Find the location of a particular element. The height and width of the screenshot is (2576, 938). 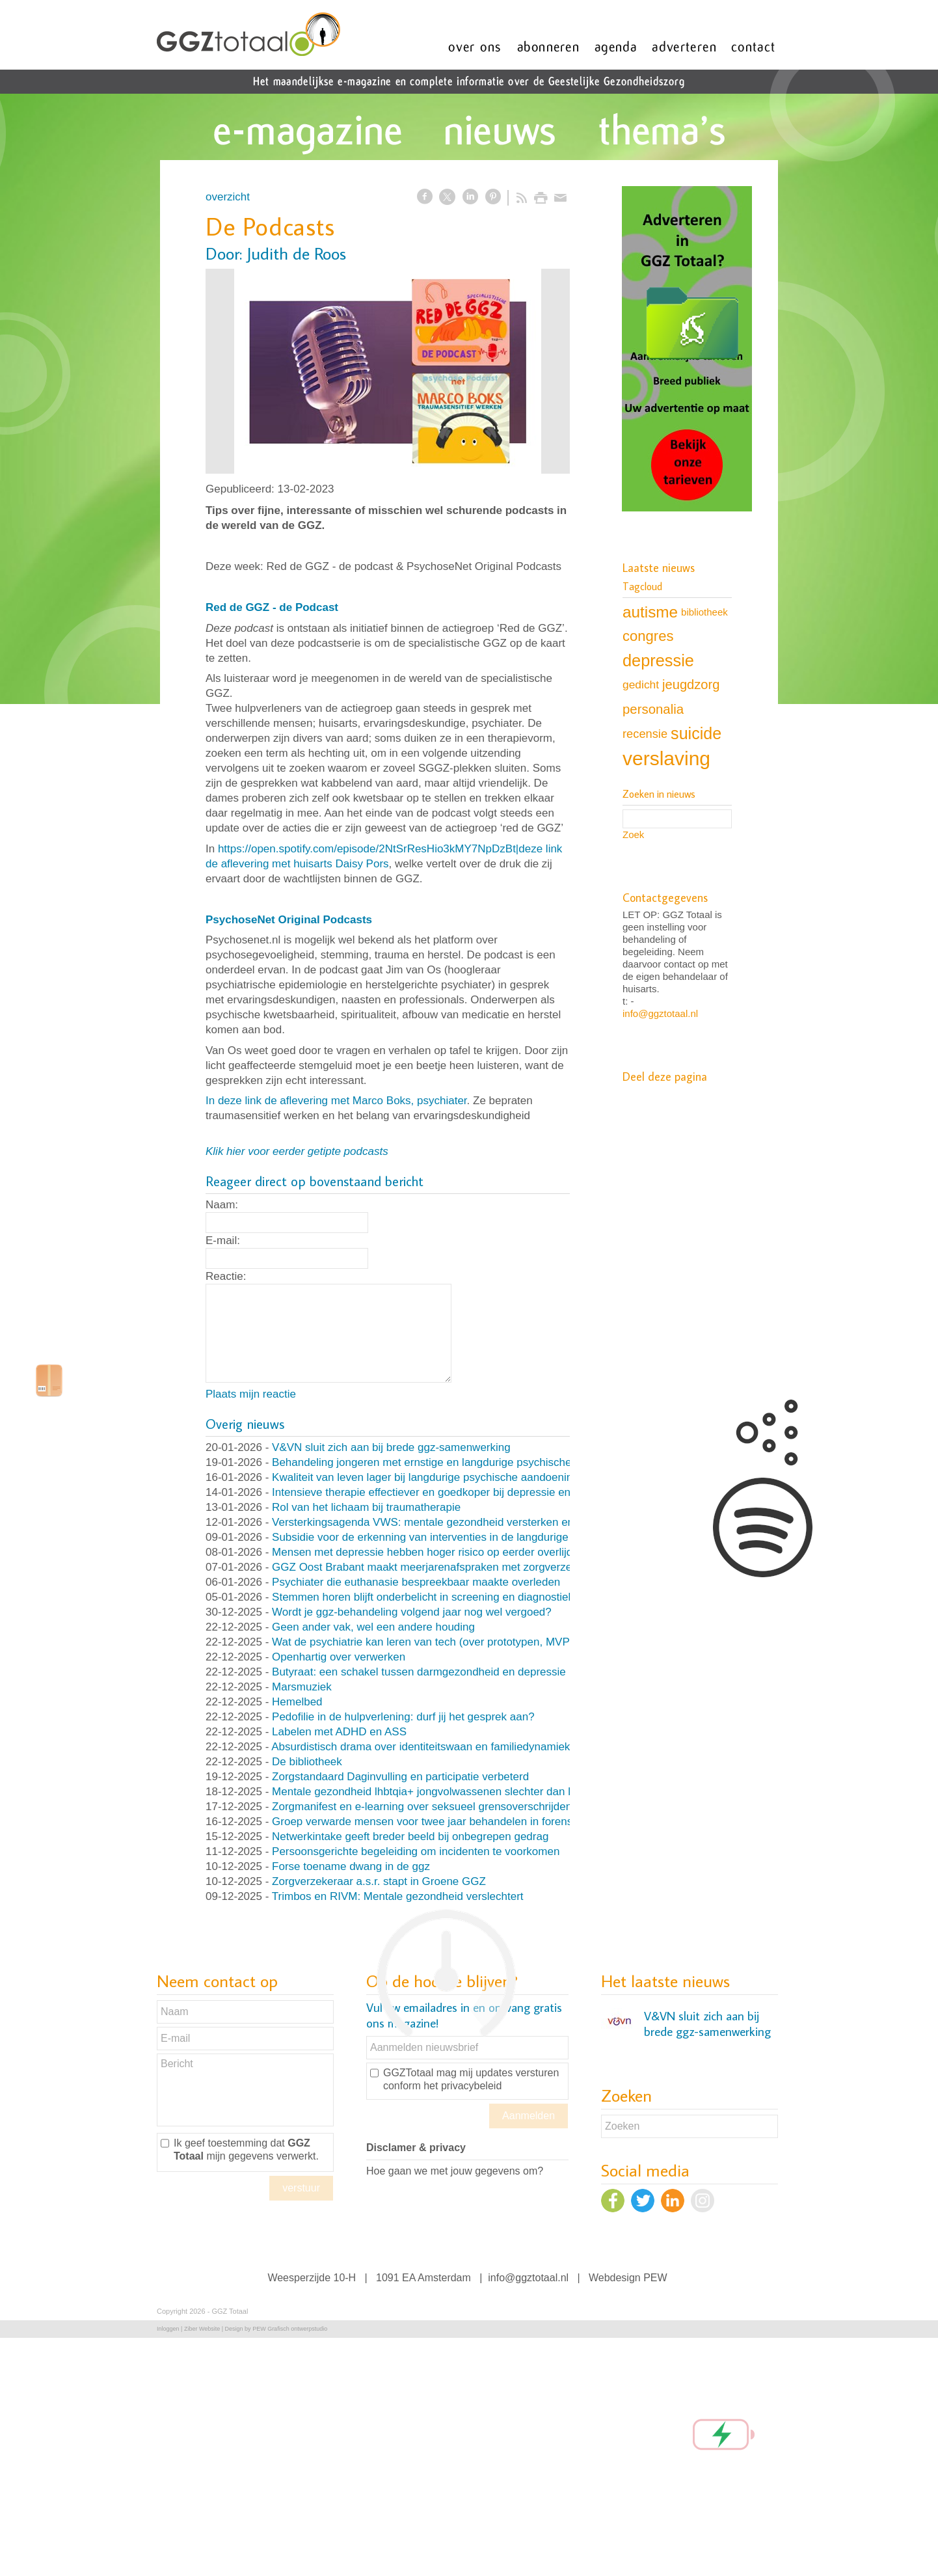

indicates battery is empty but currently charging is located at coordinates (723, 2434).